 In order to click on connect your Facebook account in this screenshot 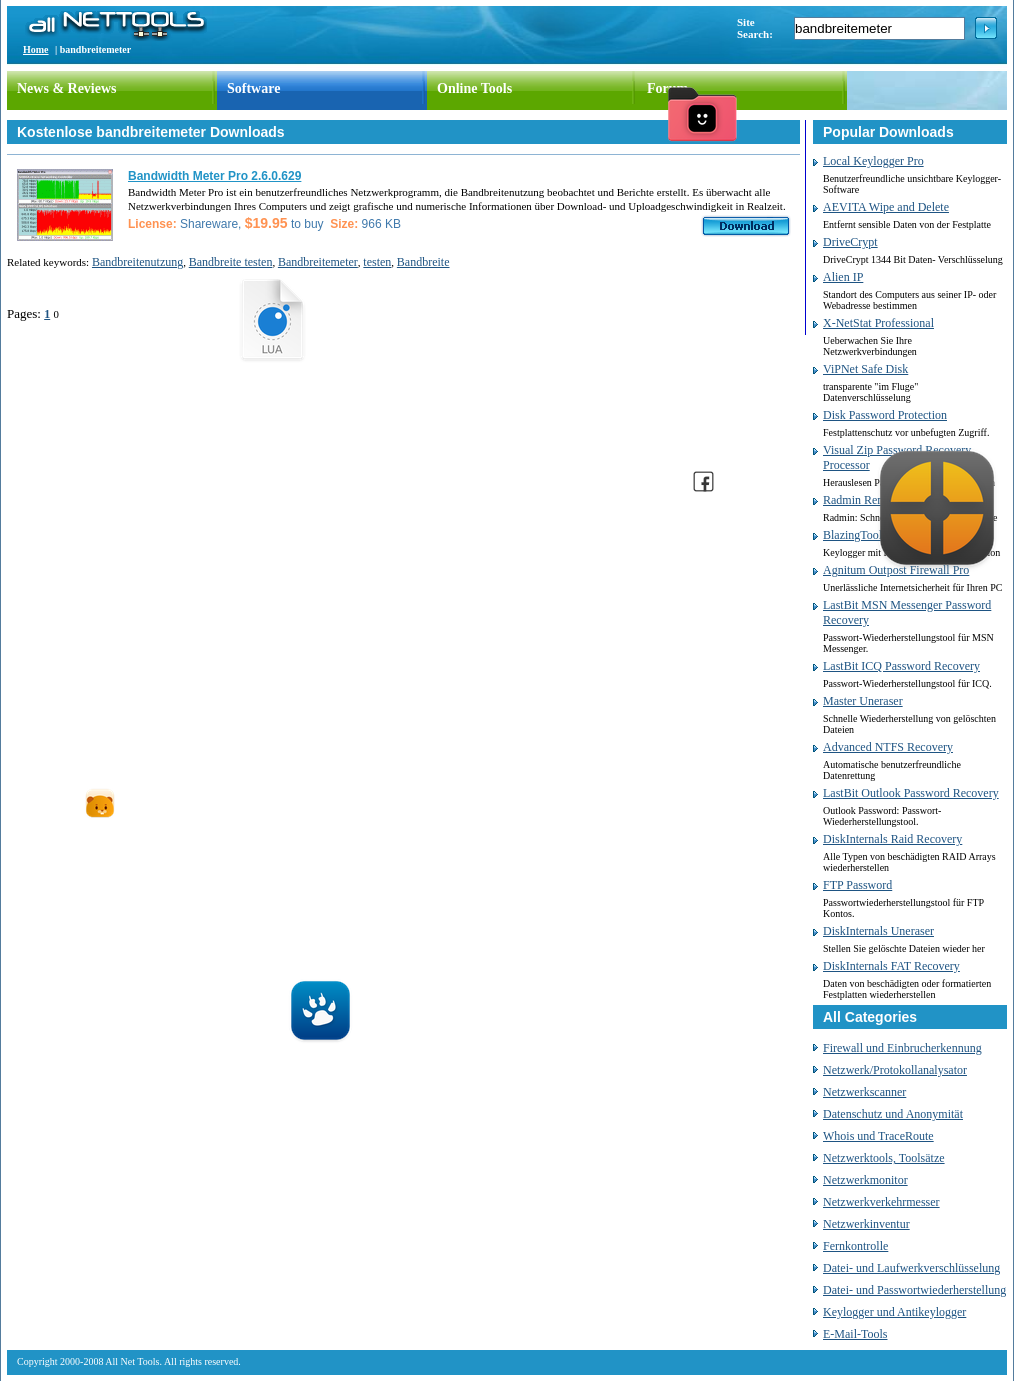, I will do `click(703, 481)`.